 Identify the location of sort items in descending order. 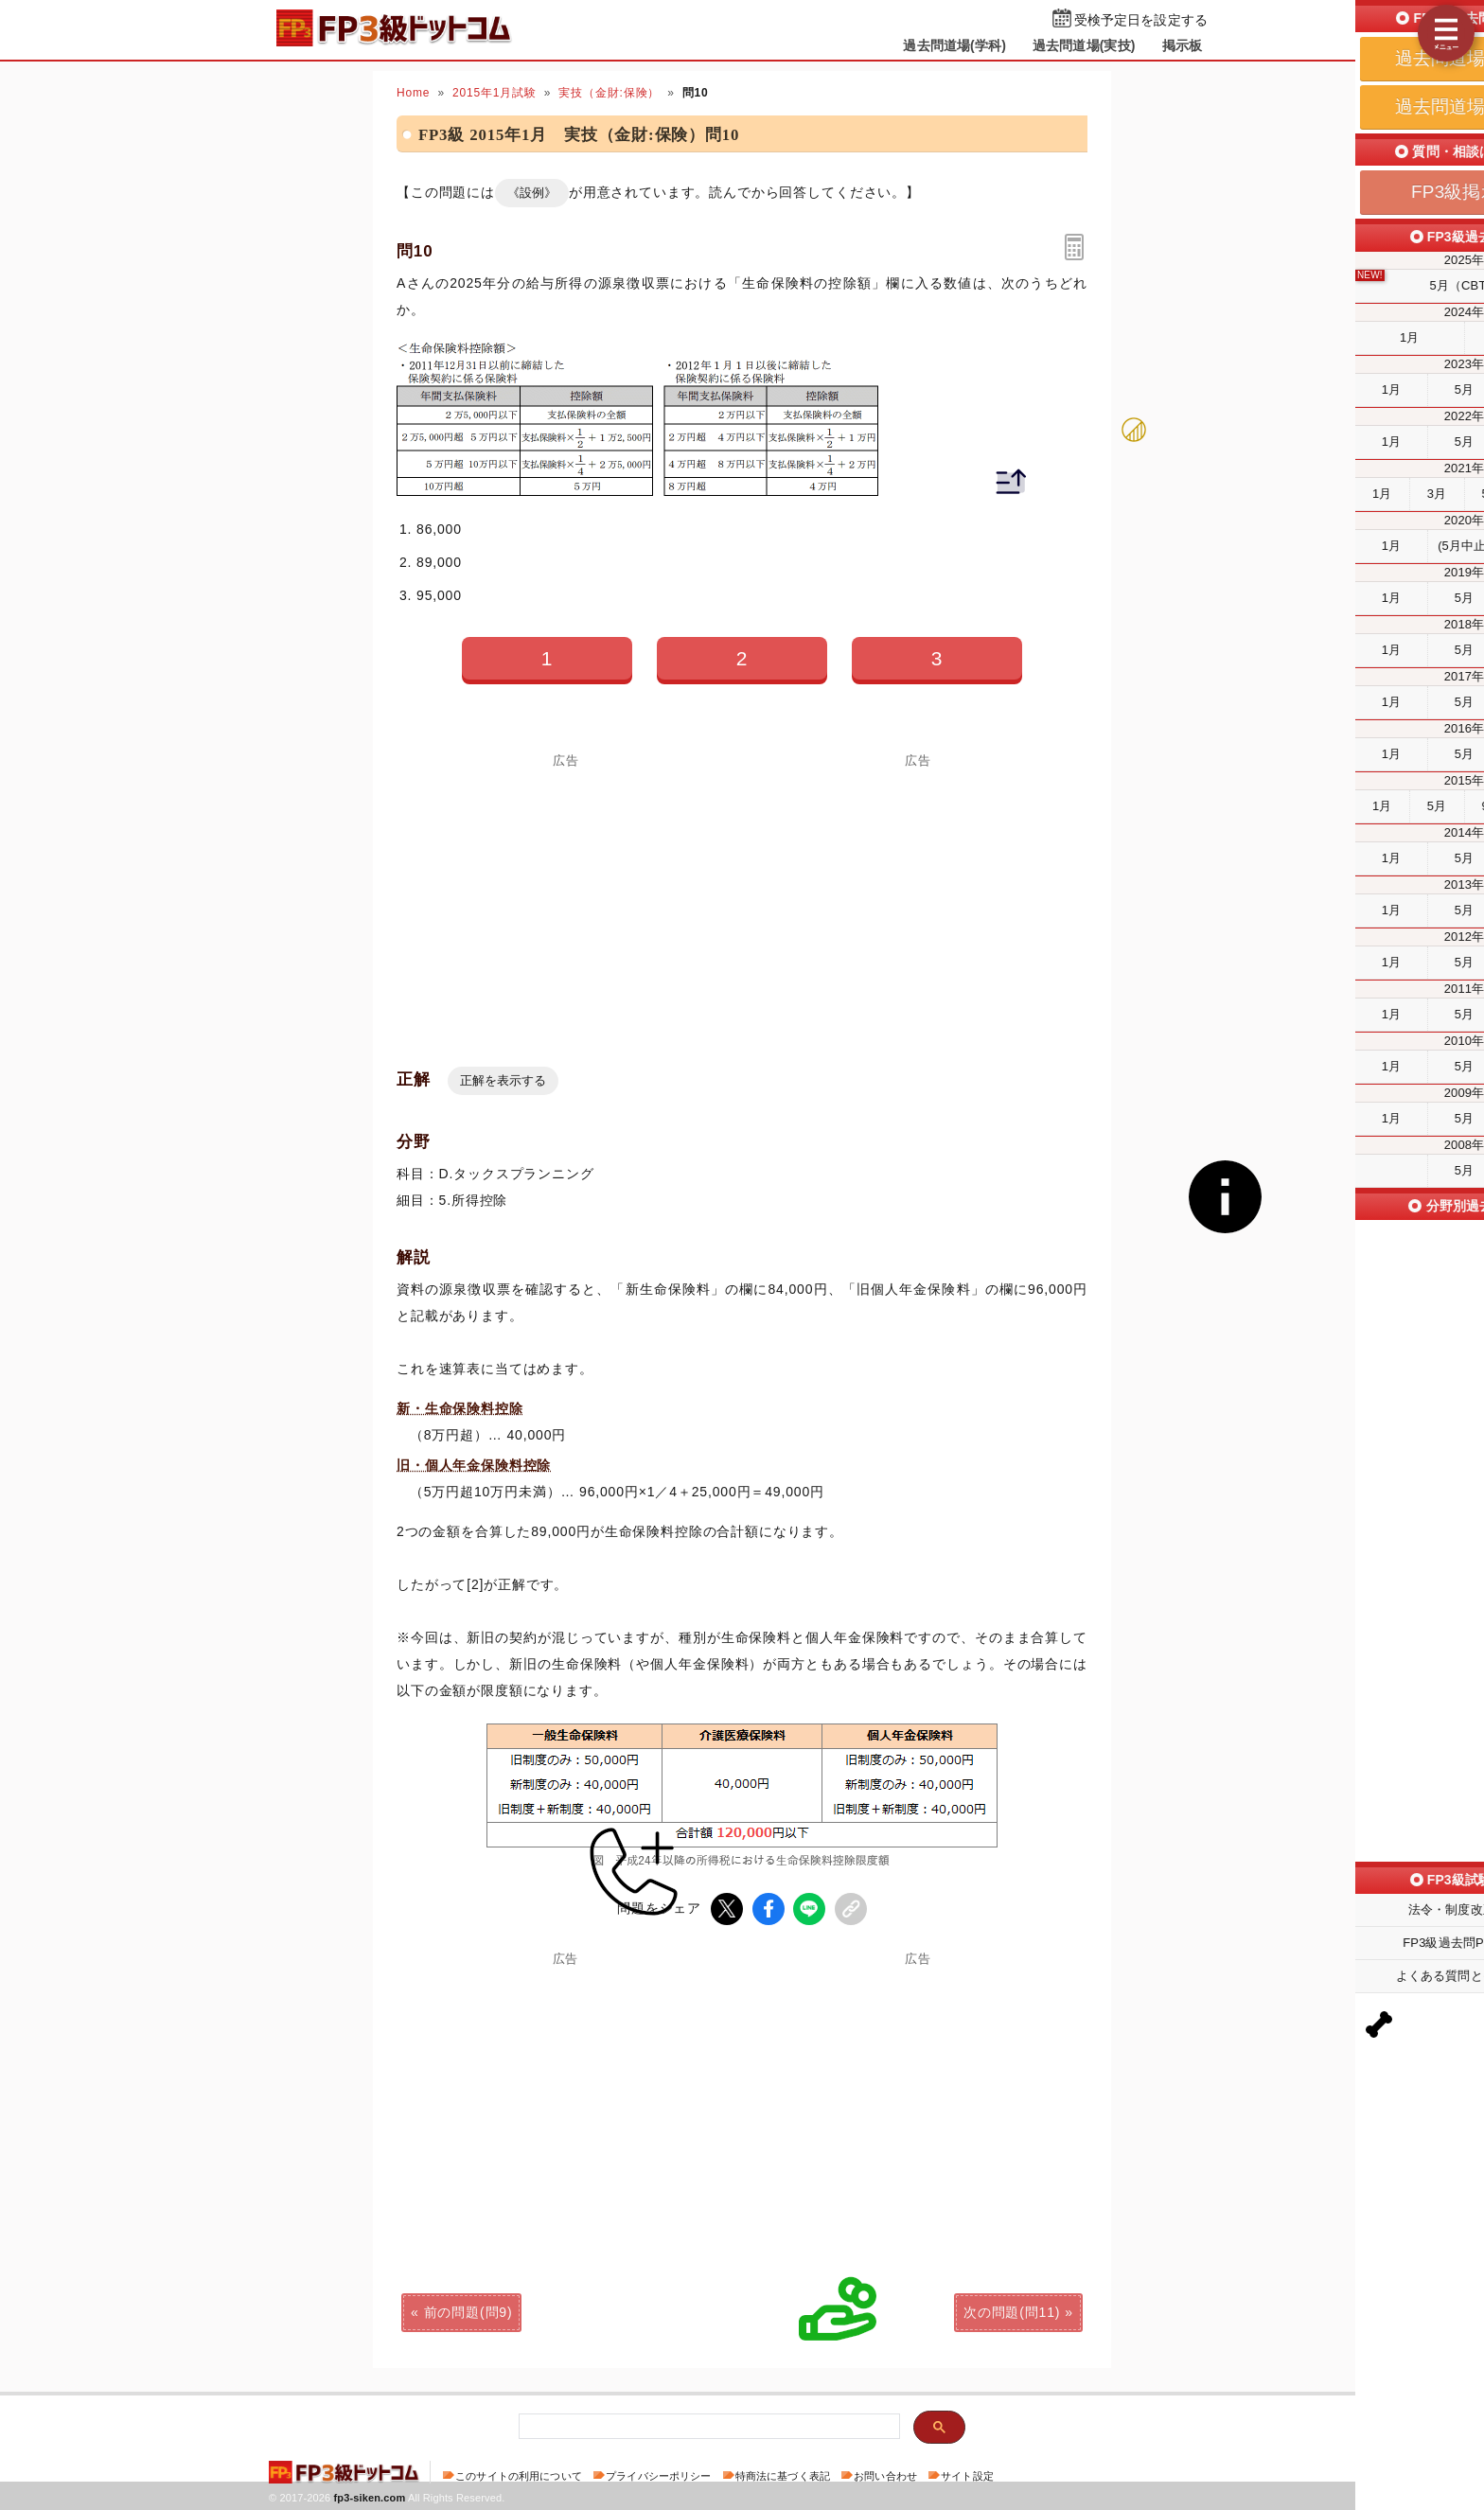
(1010, 483).